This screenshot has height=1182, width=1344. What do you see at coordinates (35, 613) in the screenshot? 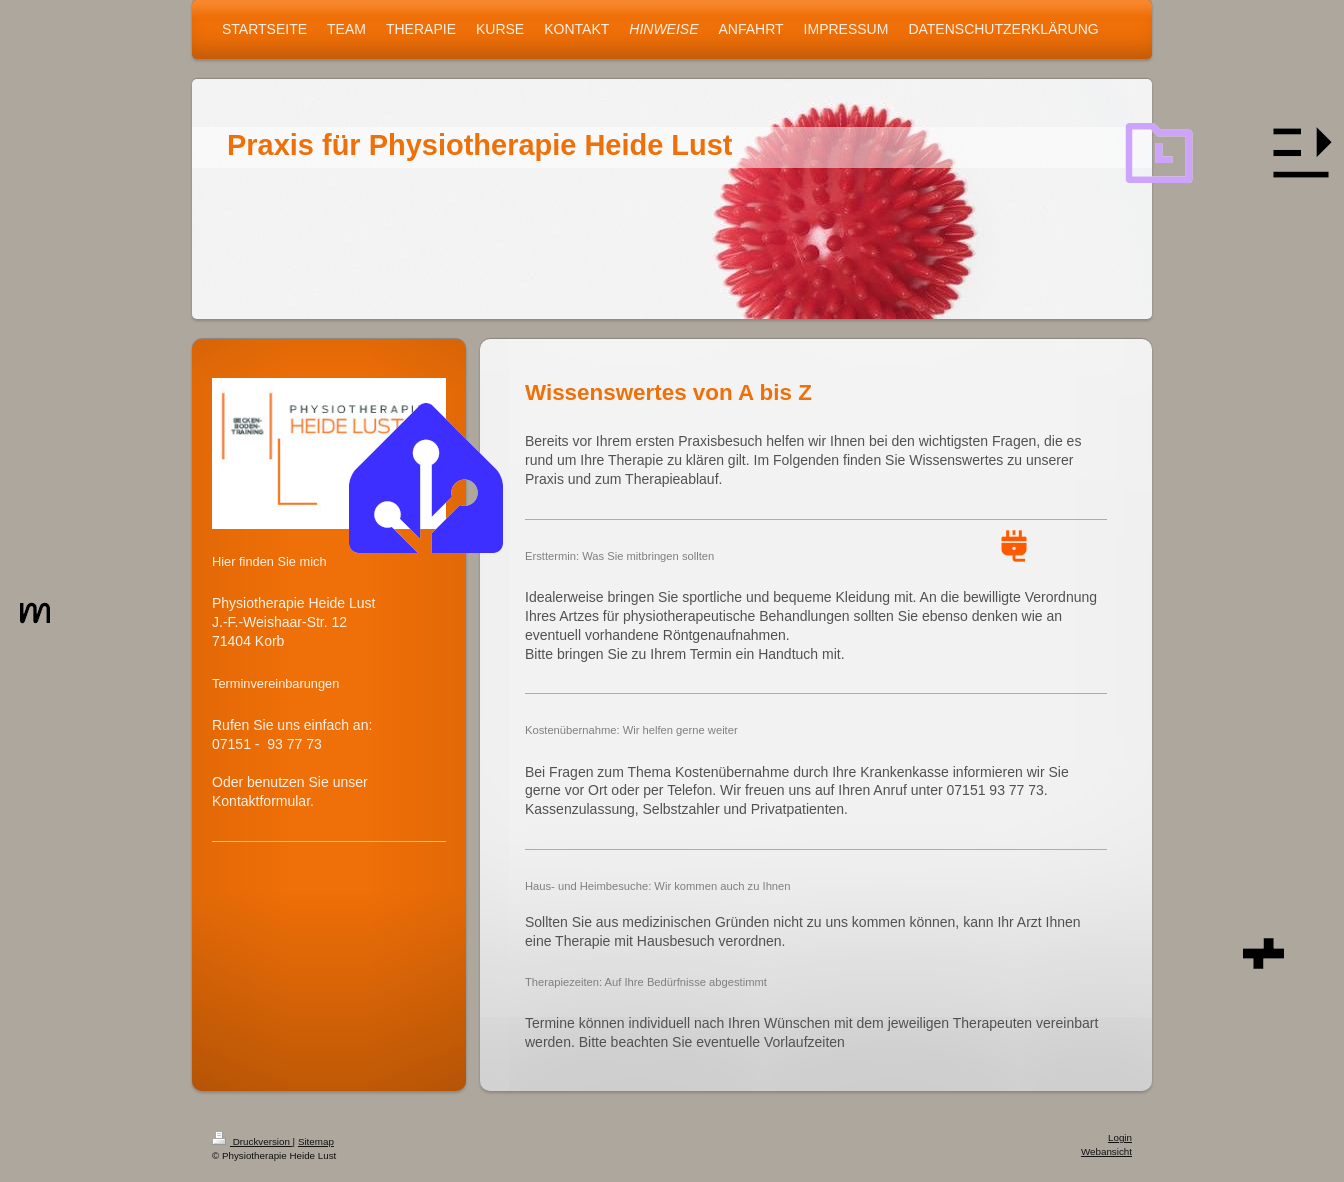
I see `open the Mezmo app` at bounding box center [35, 613].